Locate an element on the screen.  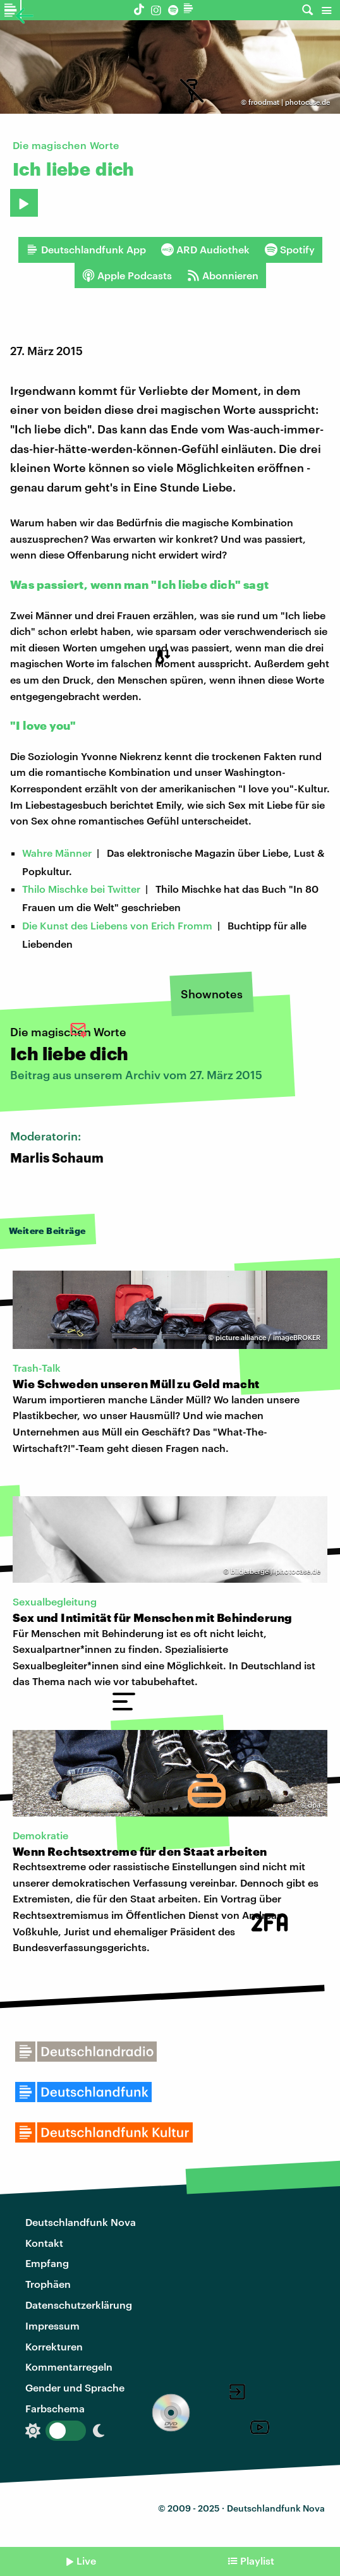
open YouTube app is located at coordinates (260, 2428).